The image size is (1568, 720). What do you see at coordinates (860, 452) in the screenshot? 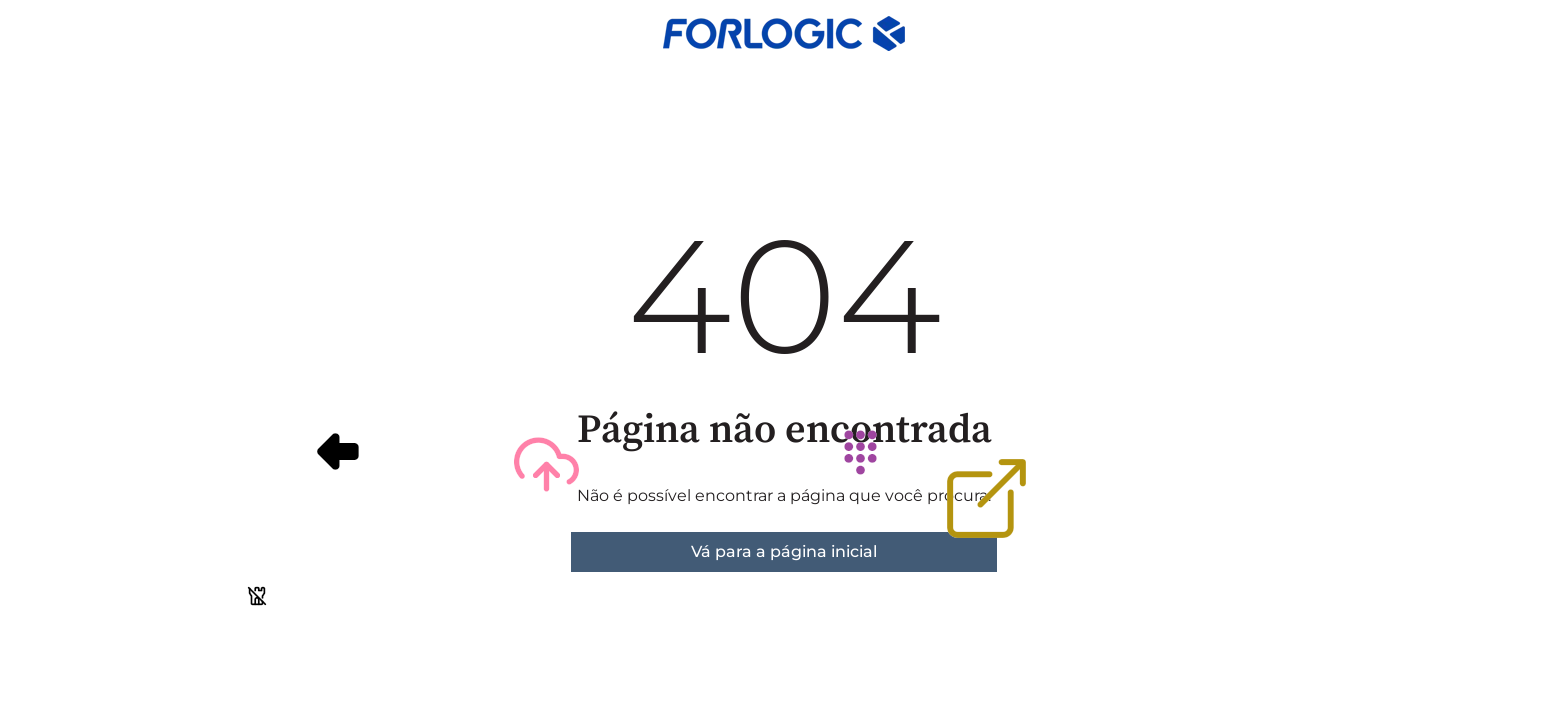
I see `open the phone dialer` at bounding box center [860, 452].